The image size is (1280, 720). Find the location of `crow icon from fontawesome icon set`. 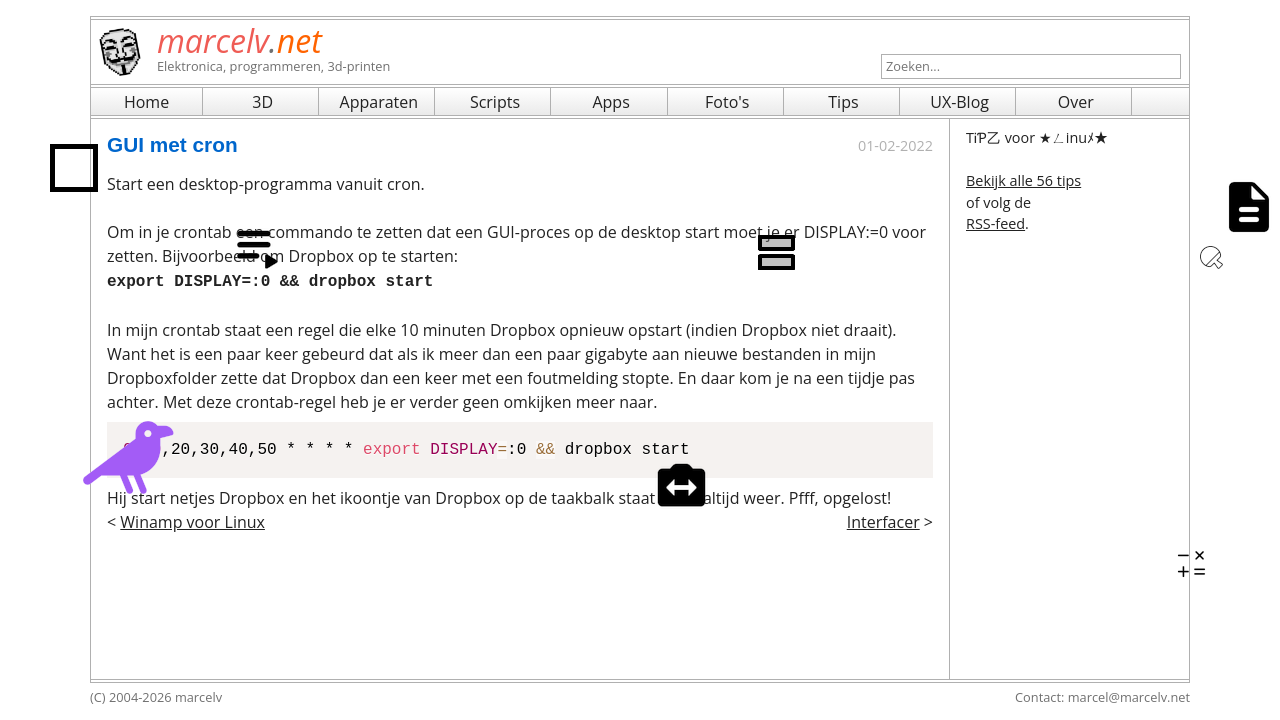

crow icon from fontawesome icon set is located at coordinates (128, 457).